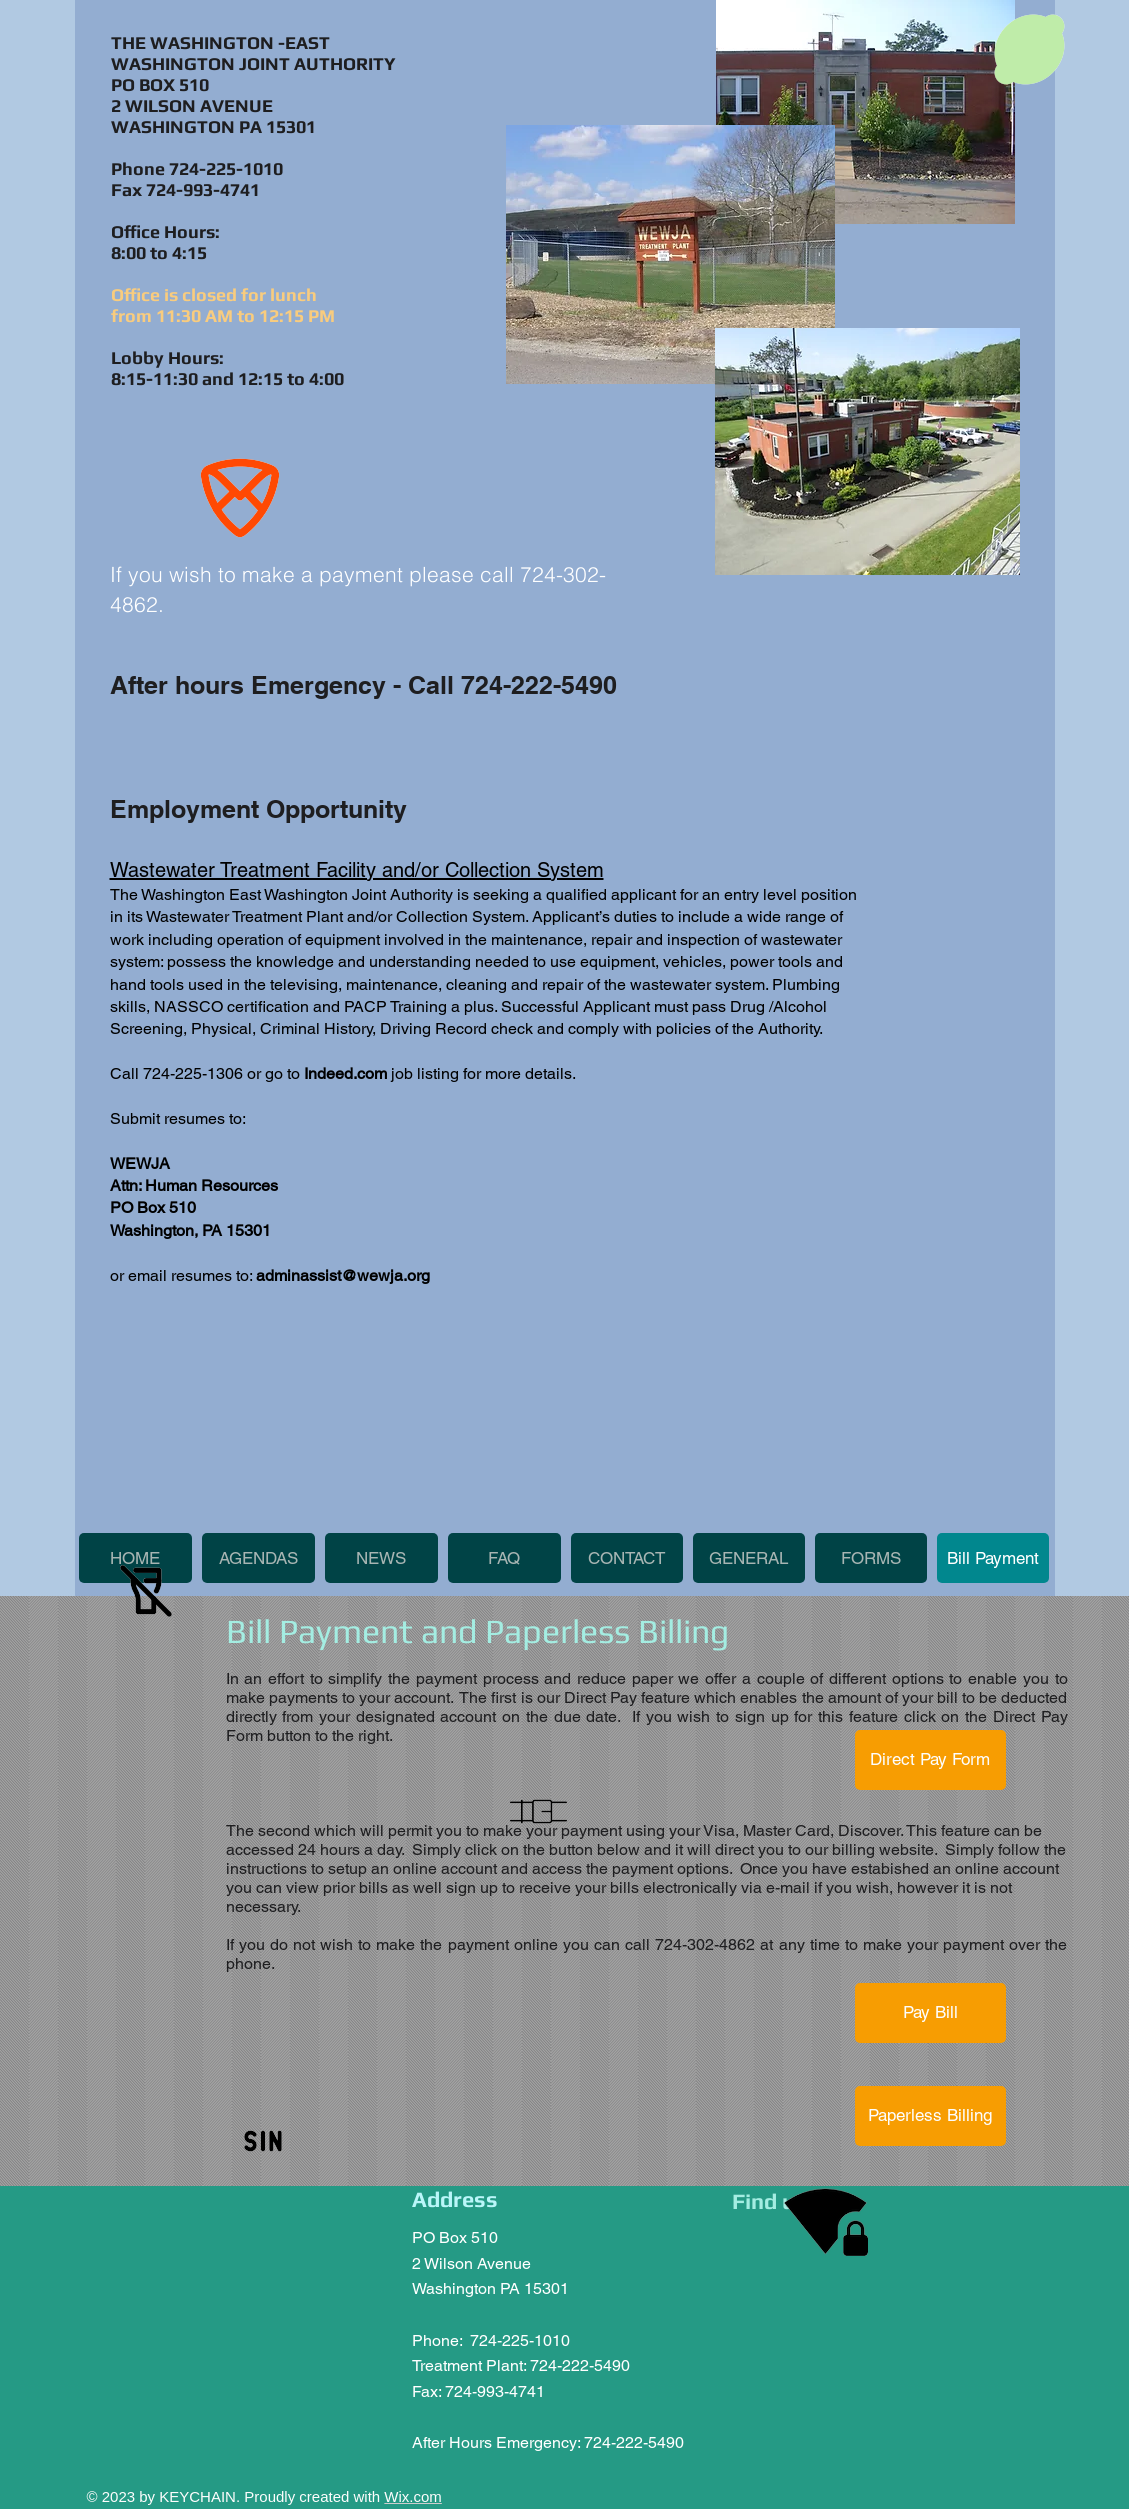 Image resolution: width=1129 pixels, height=2509 pixels. What do you see at coordinates (263, 2141) in the screenshot?
I see `access sine function in calculator` at bounding box center [263, 2141].